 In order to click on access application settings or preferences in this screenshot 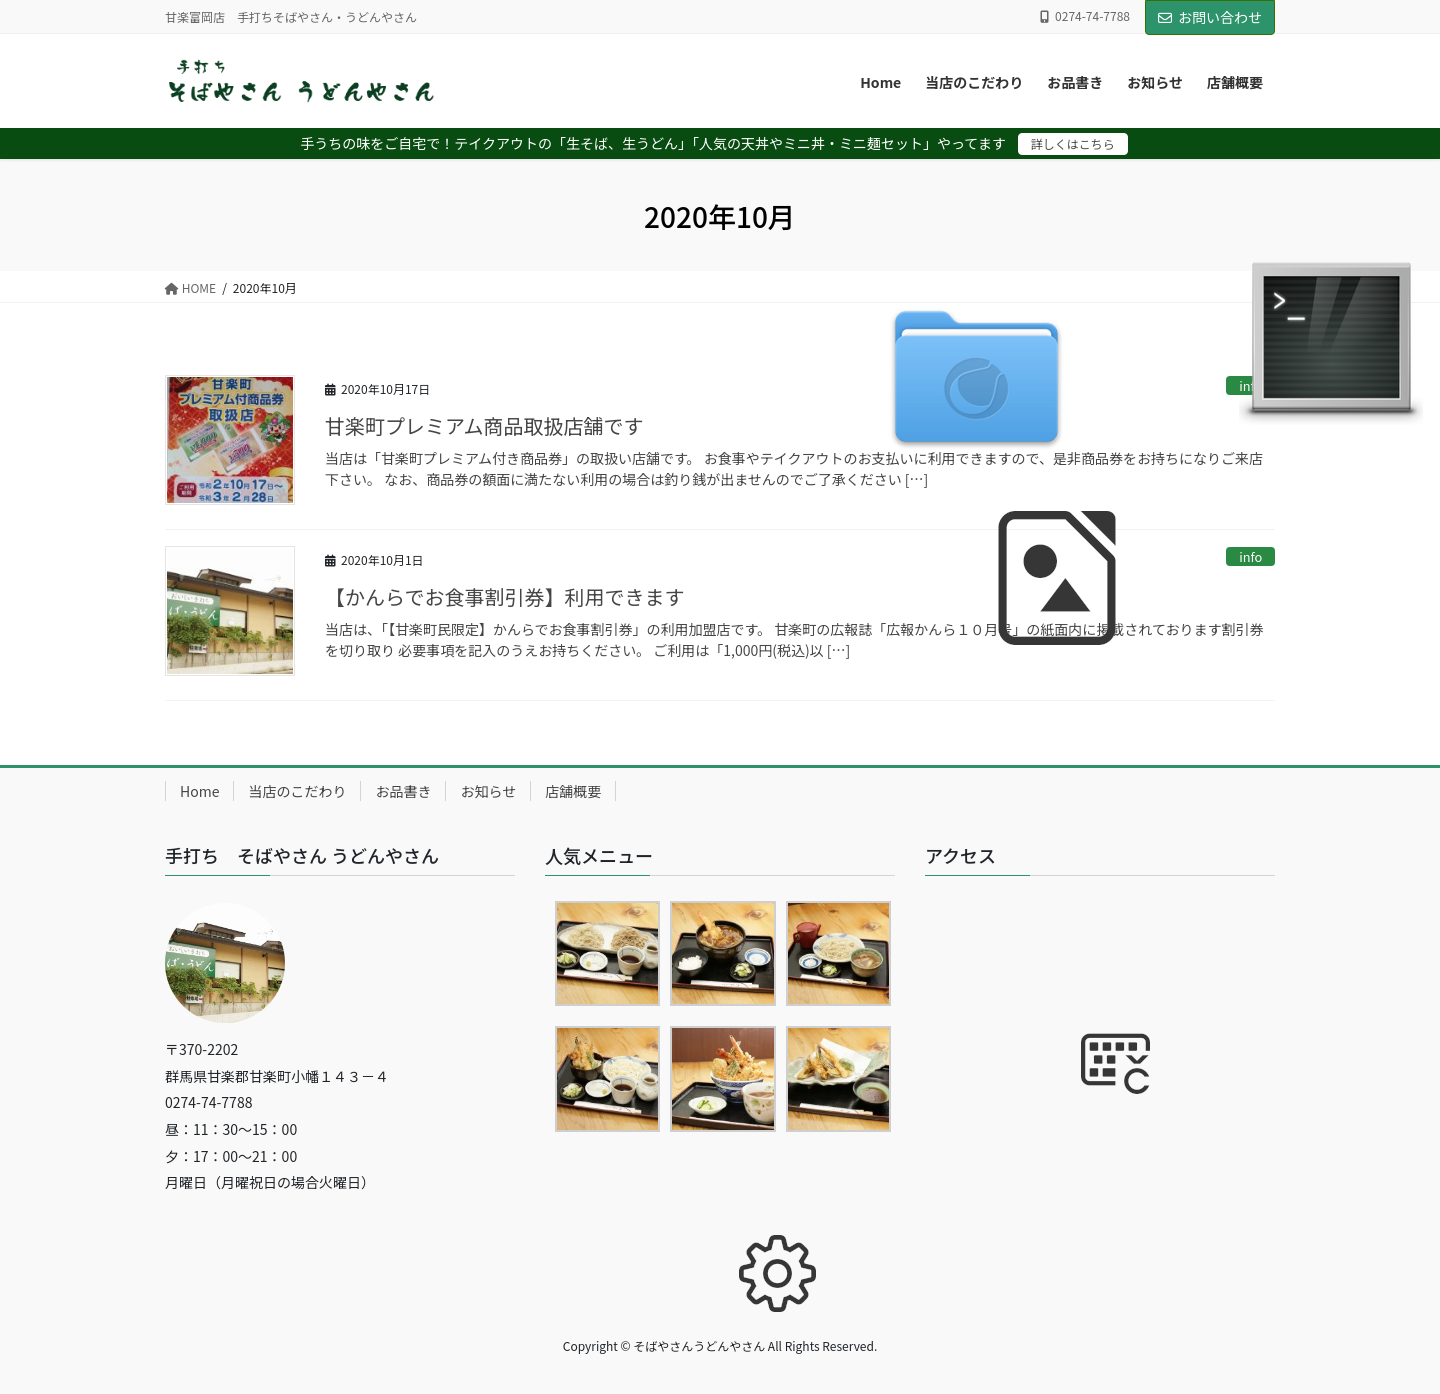, I will do `click(777, 1273)`.